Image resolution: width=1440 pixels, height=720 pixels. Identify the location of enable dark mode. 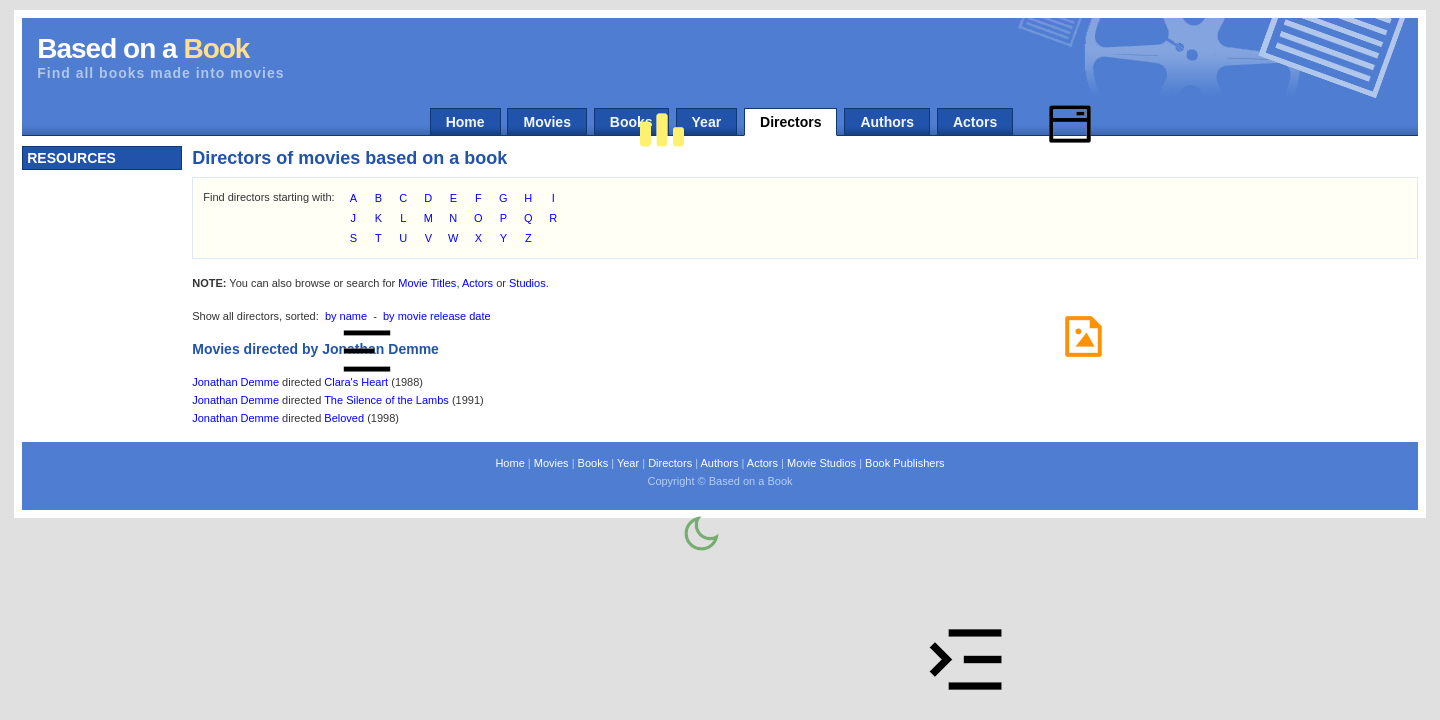
(701, 533).